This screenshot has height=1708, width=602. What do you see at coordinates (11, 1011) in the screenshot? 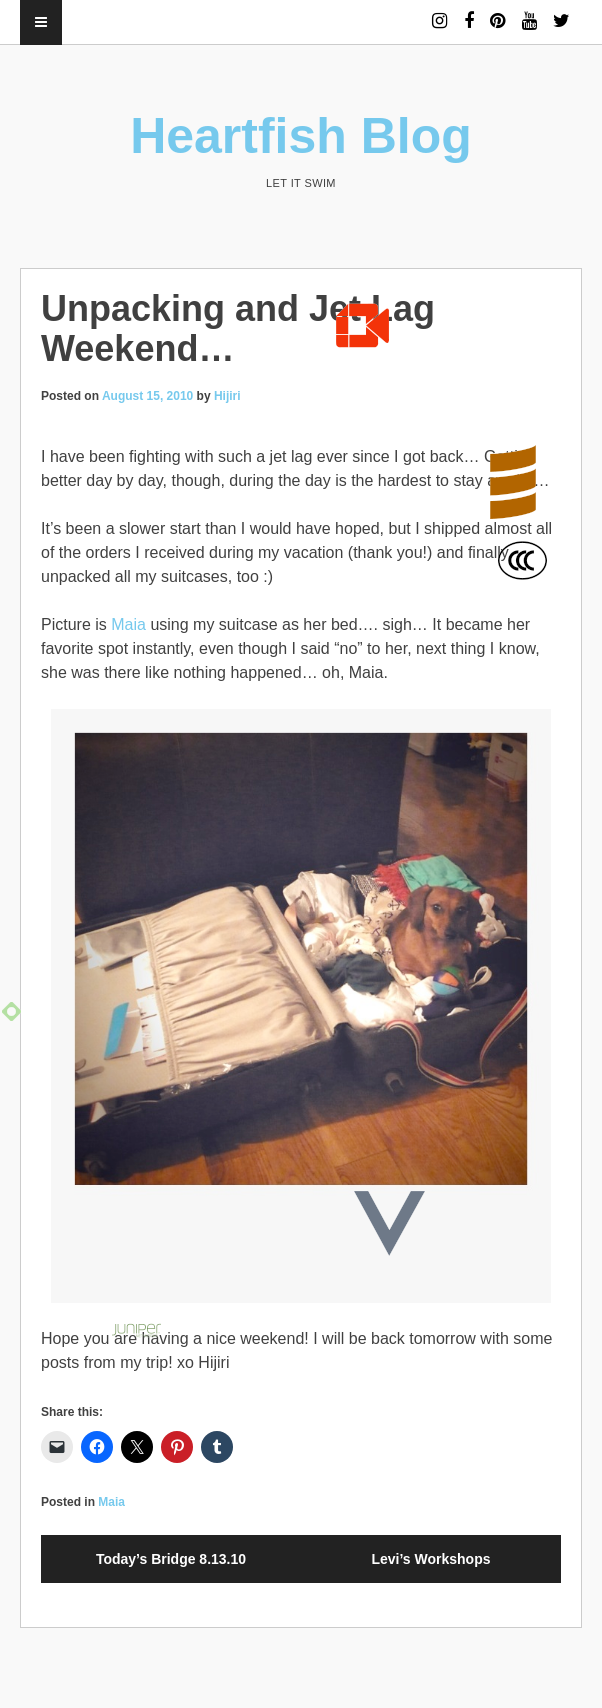
I see `cloudsmith logo` at bounding box center [11, 1011].